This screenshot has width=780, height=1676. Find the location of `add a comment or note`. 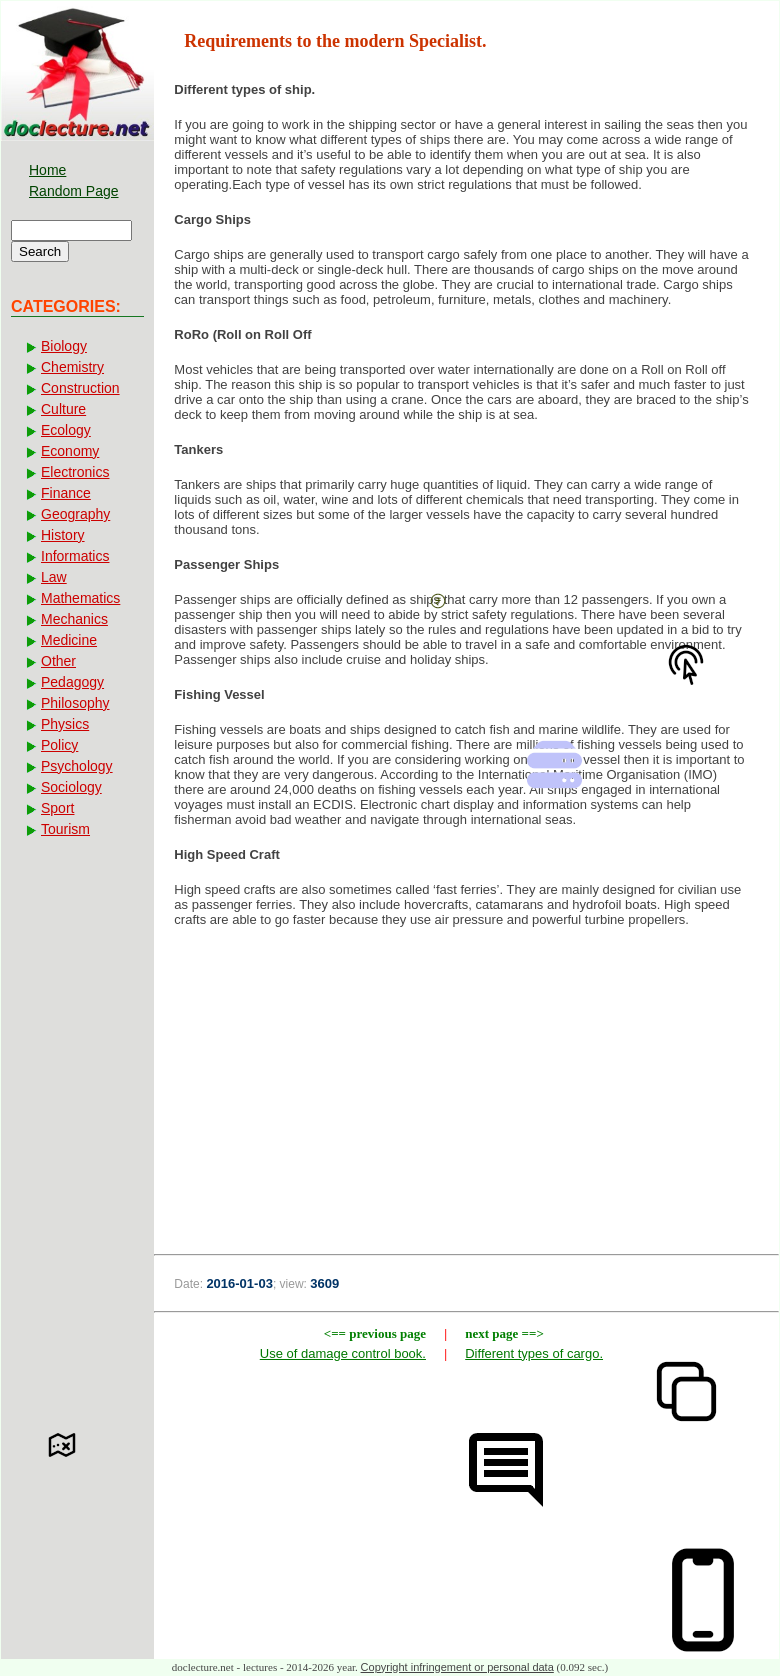

add a comment or note is located at coordinates (506, 1470).